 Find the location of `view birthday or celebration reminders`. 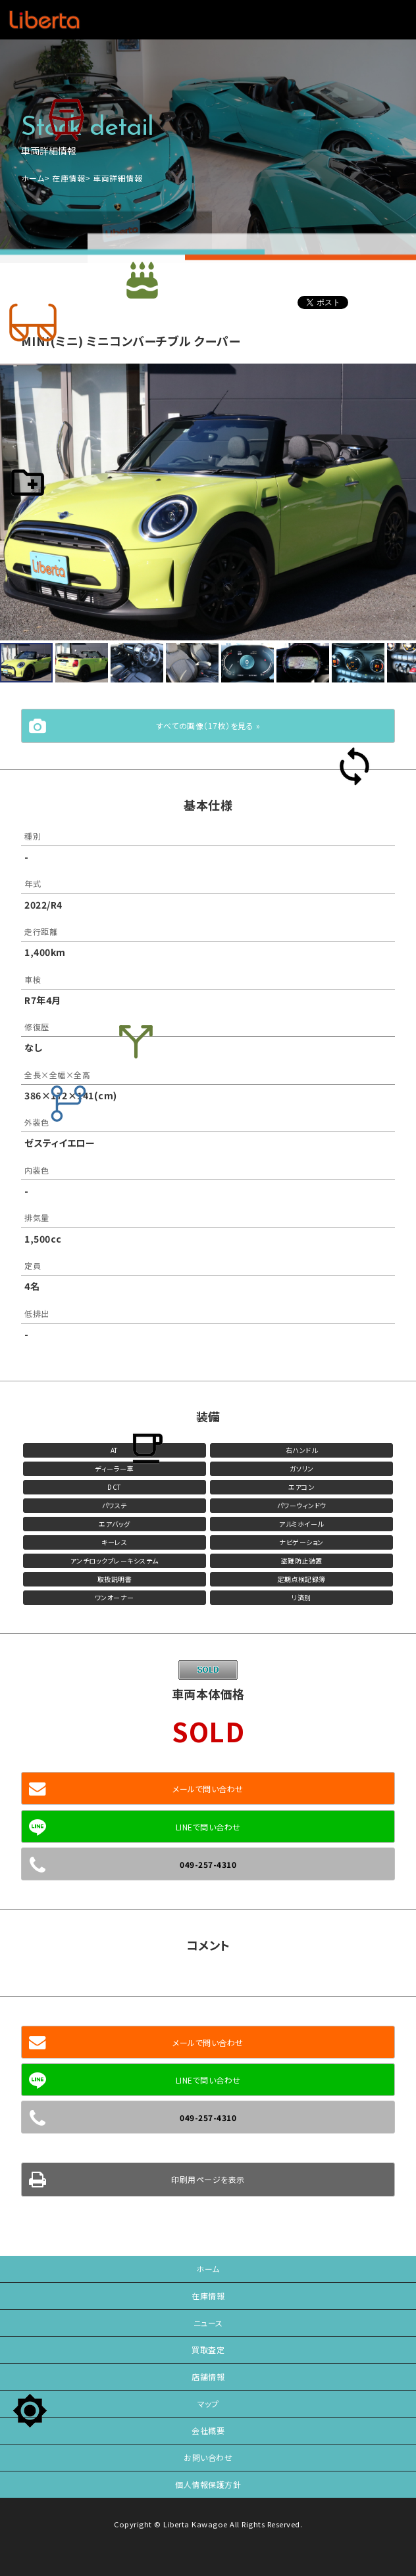

view birthday or celebration reminders is located at coordinates (142, 281).